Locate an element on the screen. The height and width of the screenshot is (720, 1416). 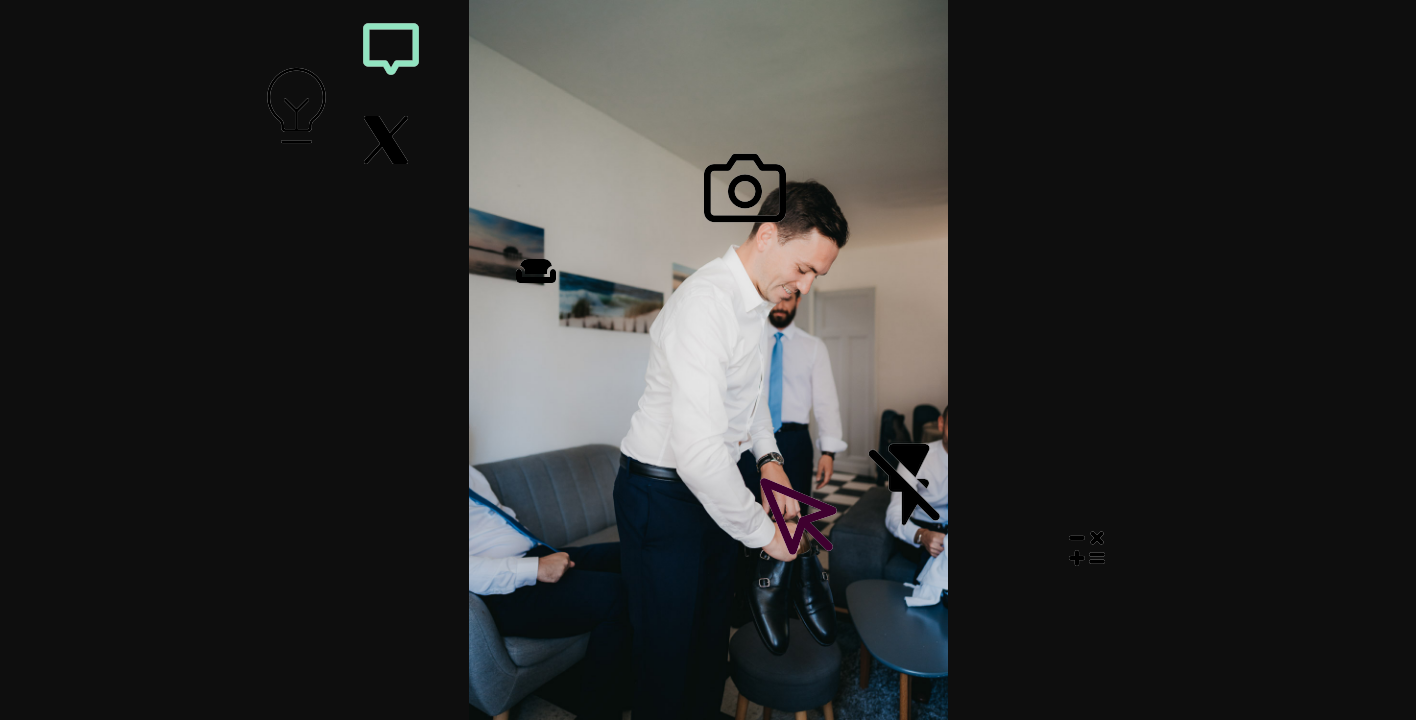
take a photo is located at coordinates (745, 188).